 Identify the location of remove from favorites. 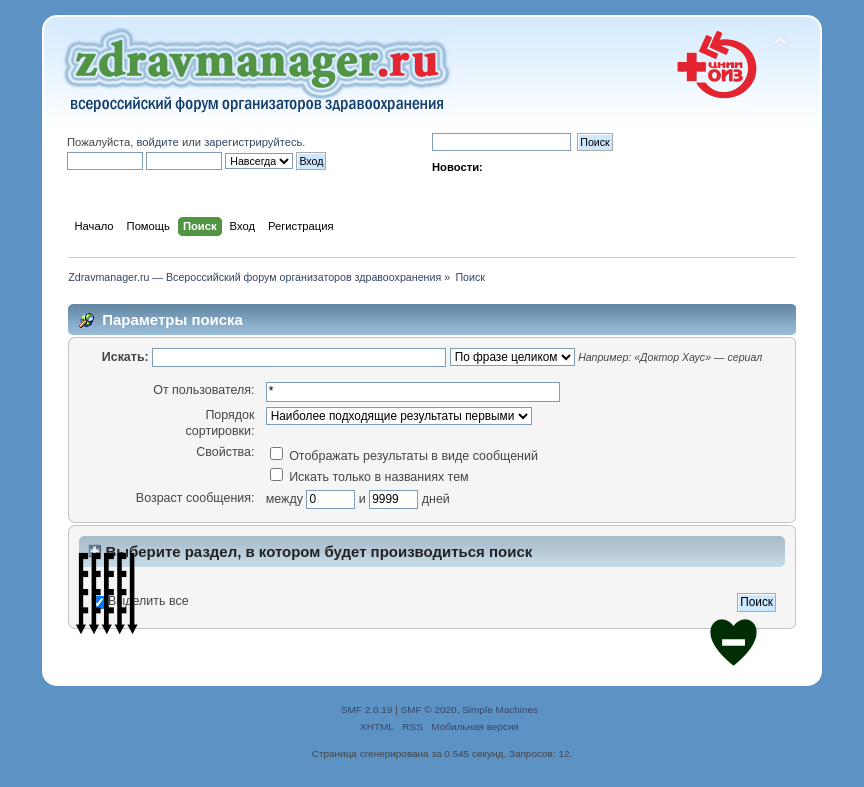
(733, 642).